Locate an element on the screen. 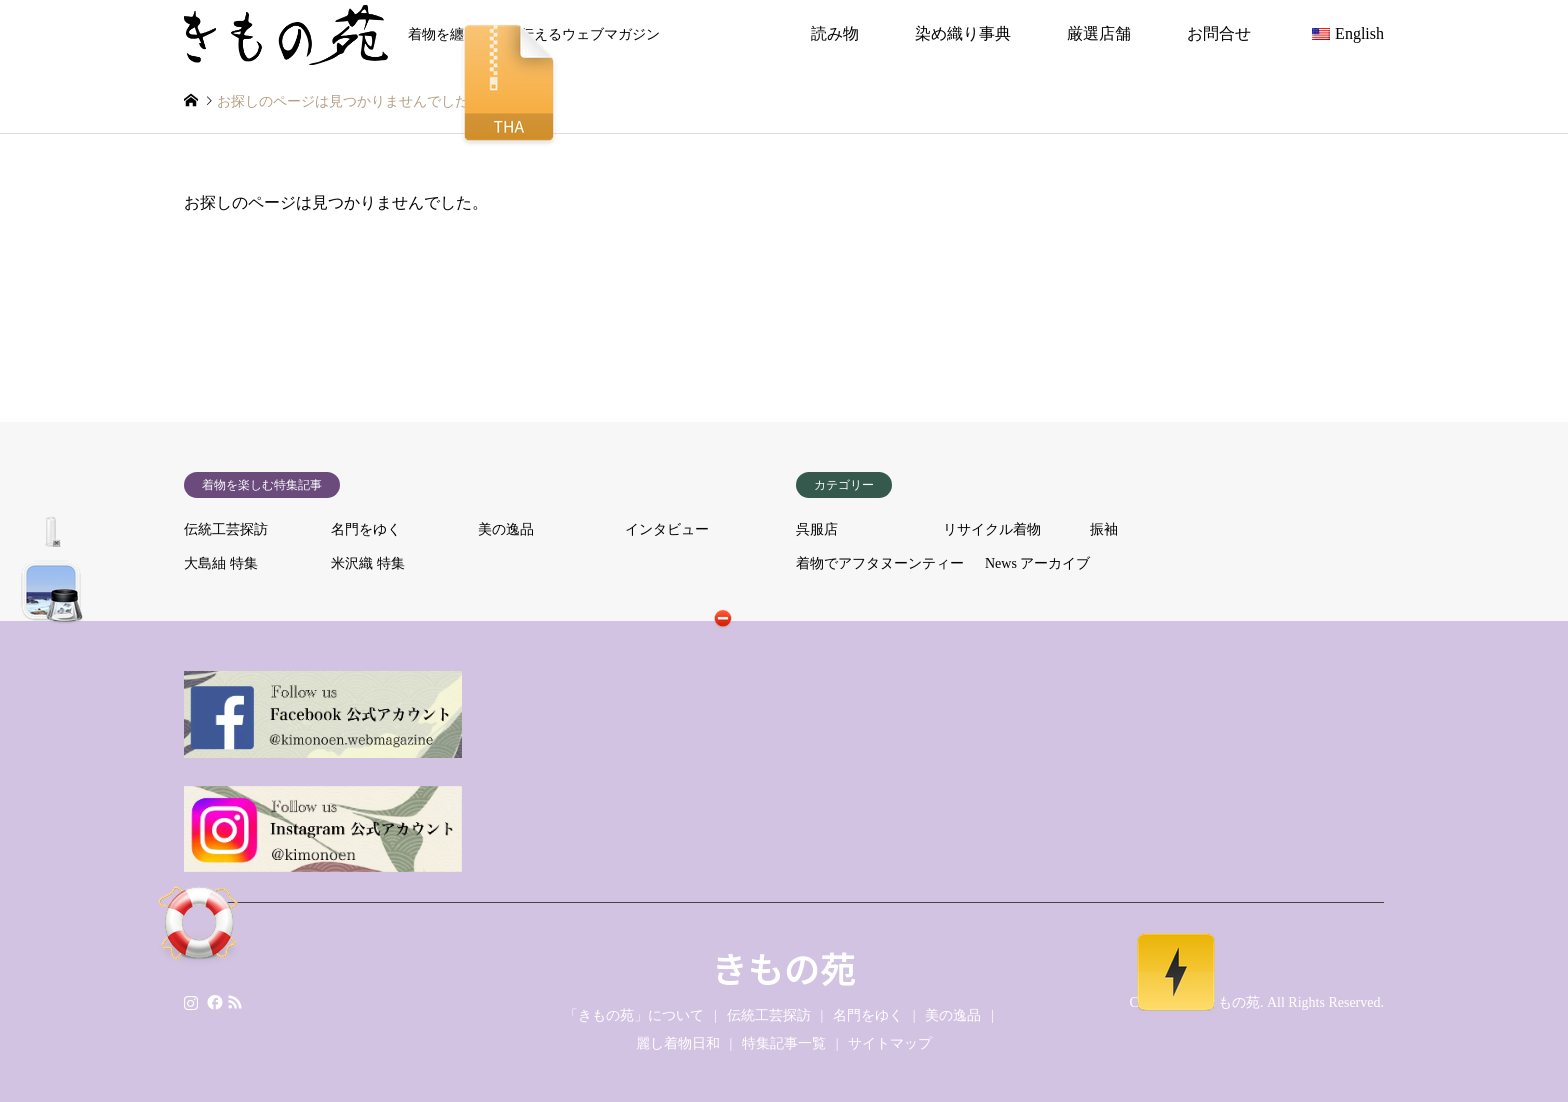  a compressed archive file in THA format is located at coordinates (509, 85).